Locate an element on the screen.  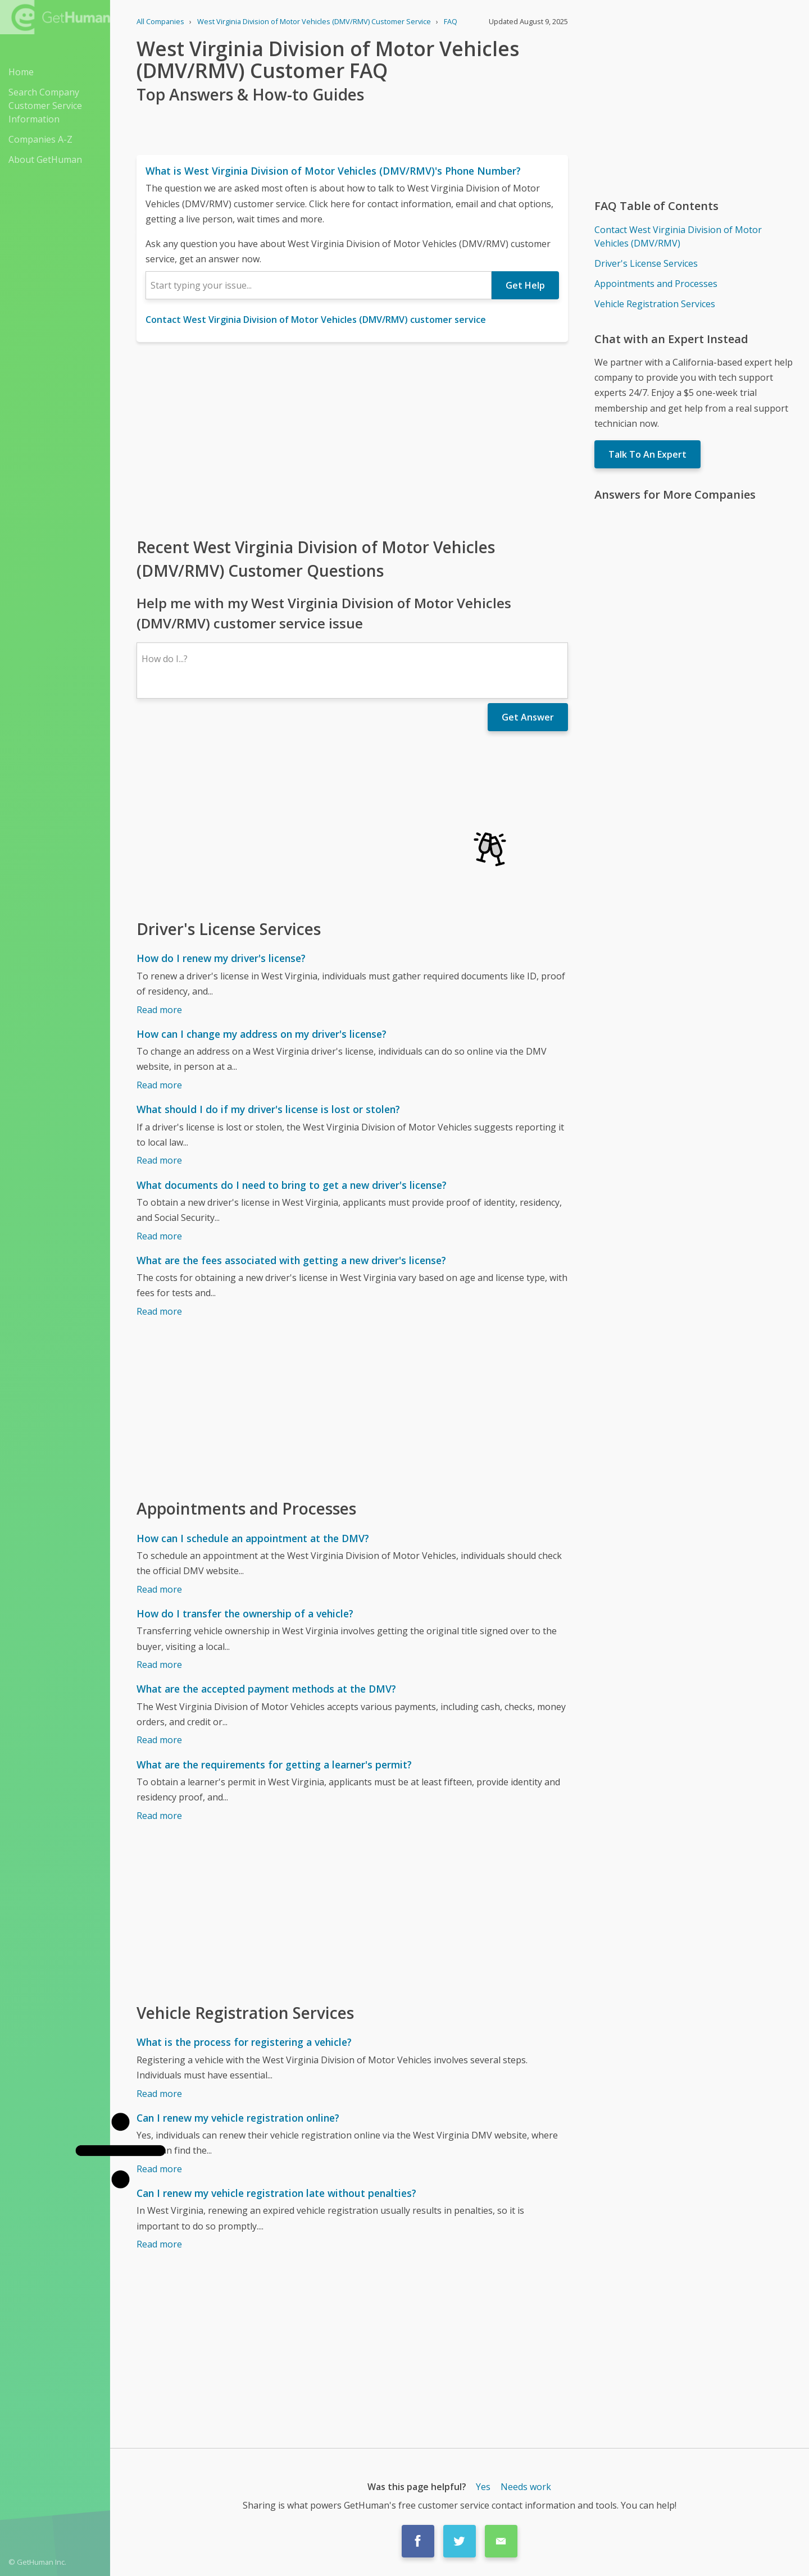
perform division calculation is located at coordinates (120, 2150).